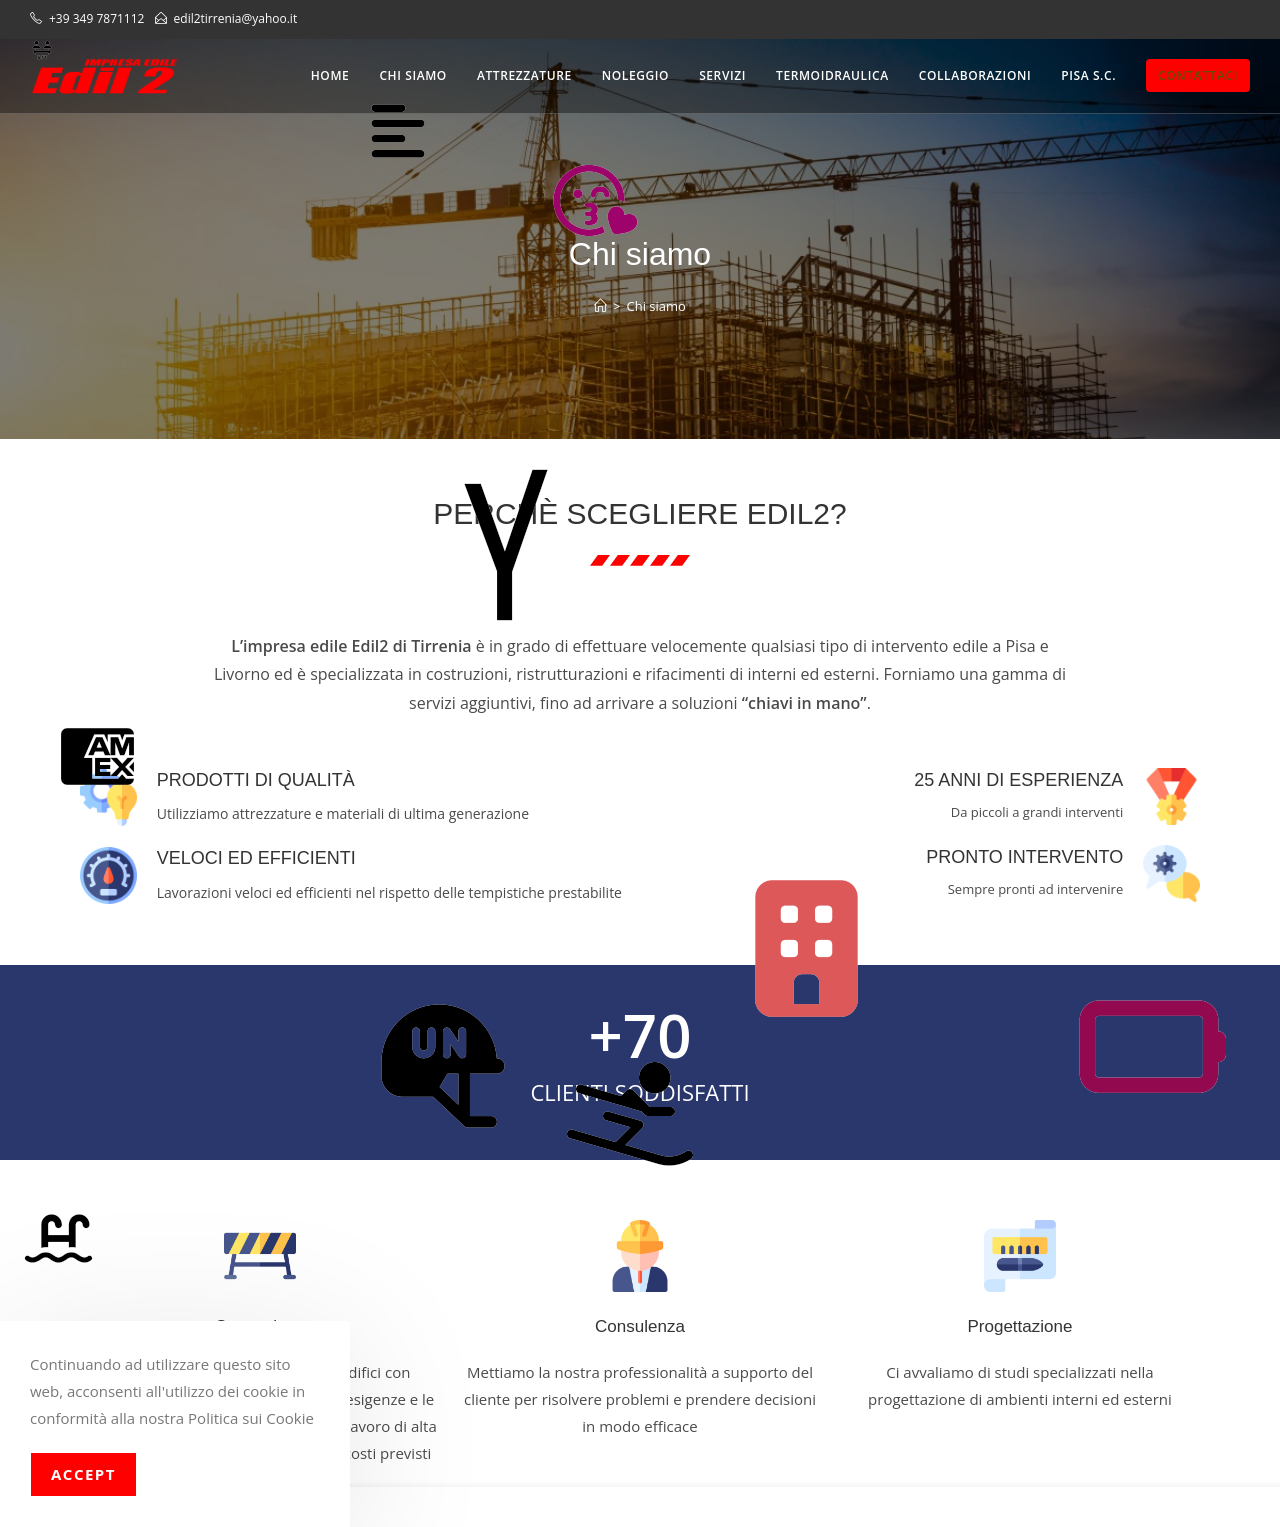 The width and height of the screenshot is (1280, 1527). I want to click on send a kiss or flirty reaction, so click(593, 200).